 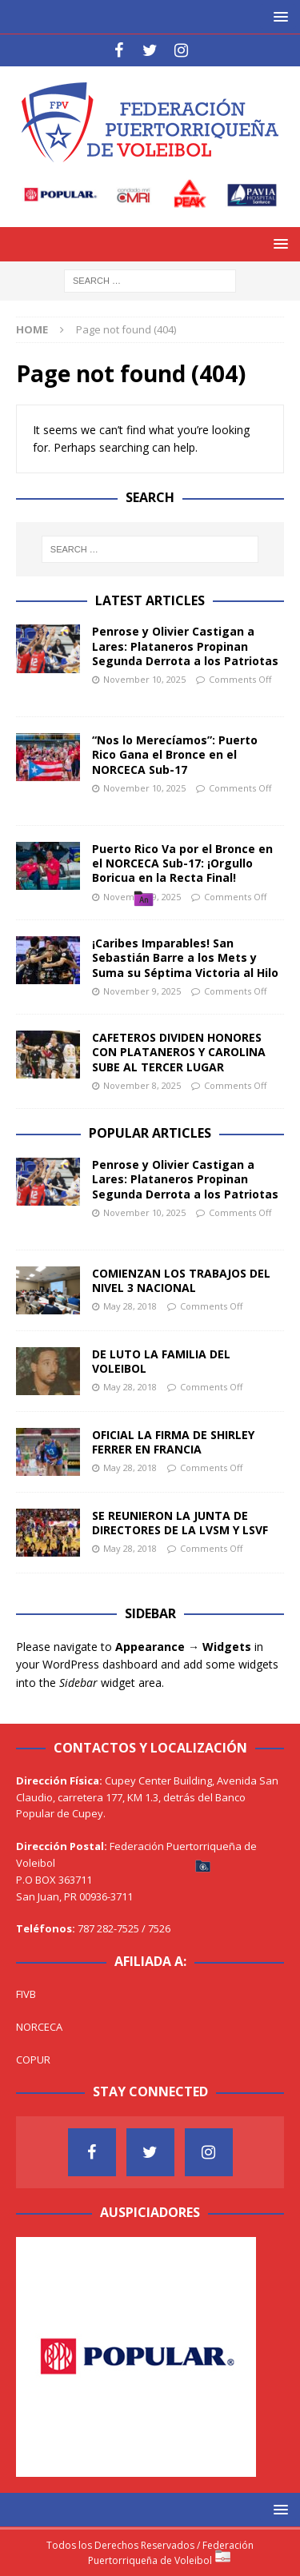 I want to click on open folder containing Adobe Animate project files, so click(x=143, y=899).